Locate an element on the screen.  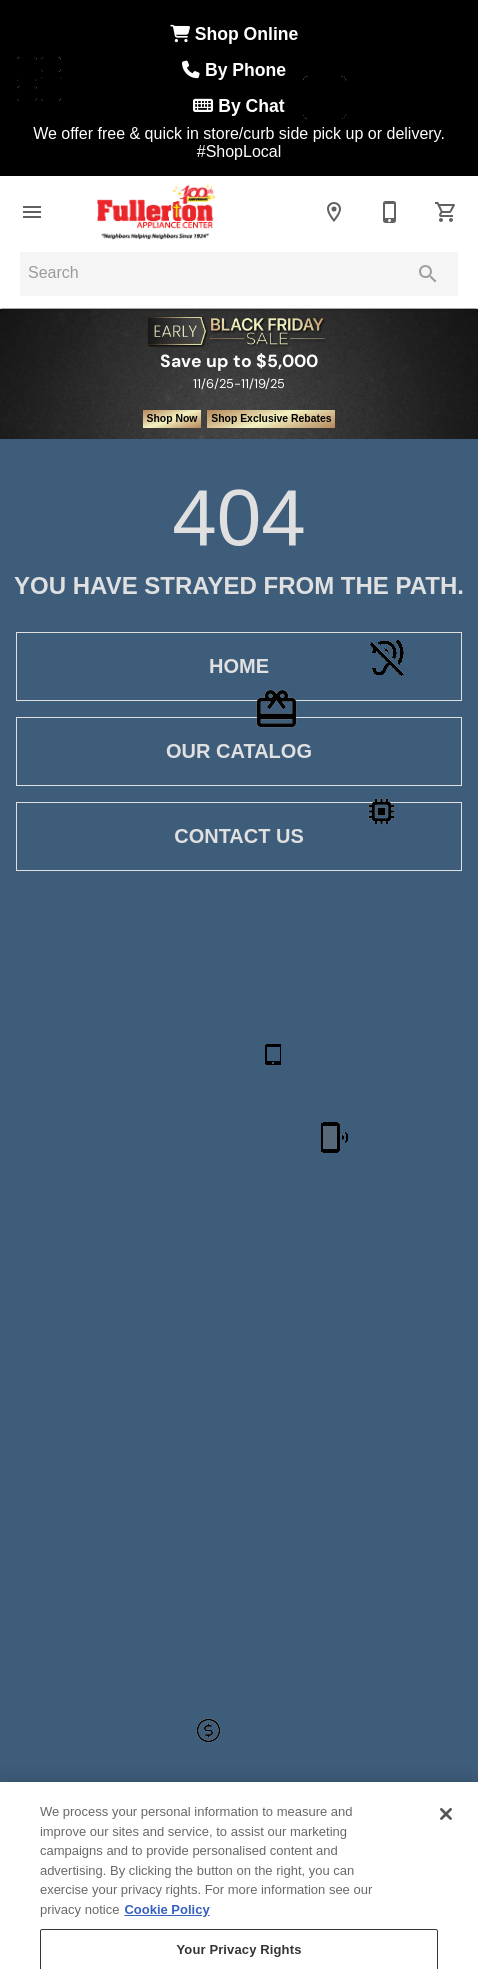
indicates hearing accessibility features are disabled is located at coordinates (388, 658).